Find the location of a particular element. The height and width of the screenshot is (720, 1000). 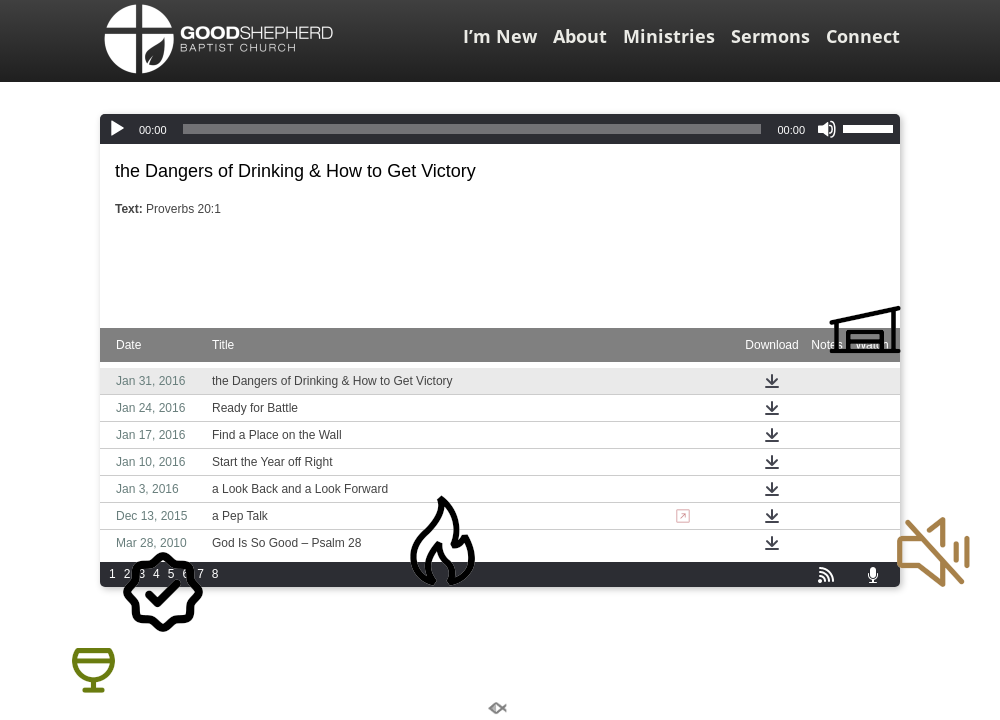

open link in new window is located at coordinates (683, 516).